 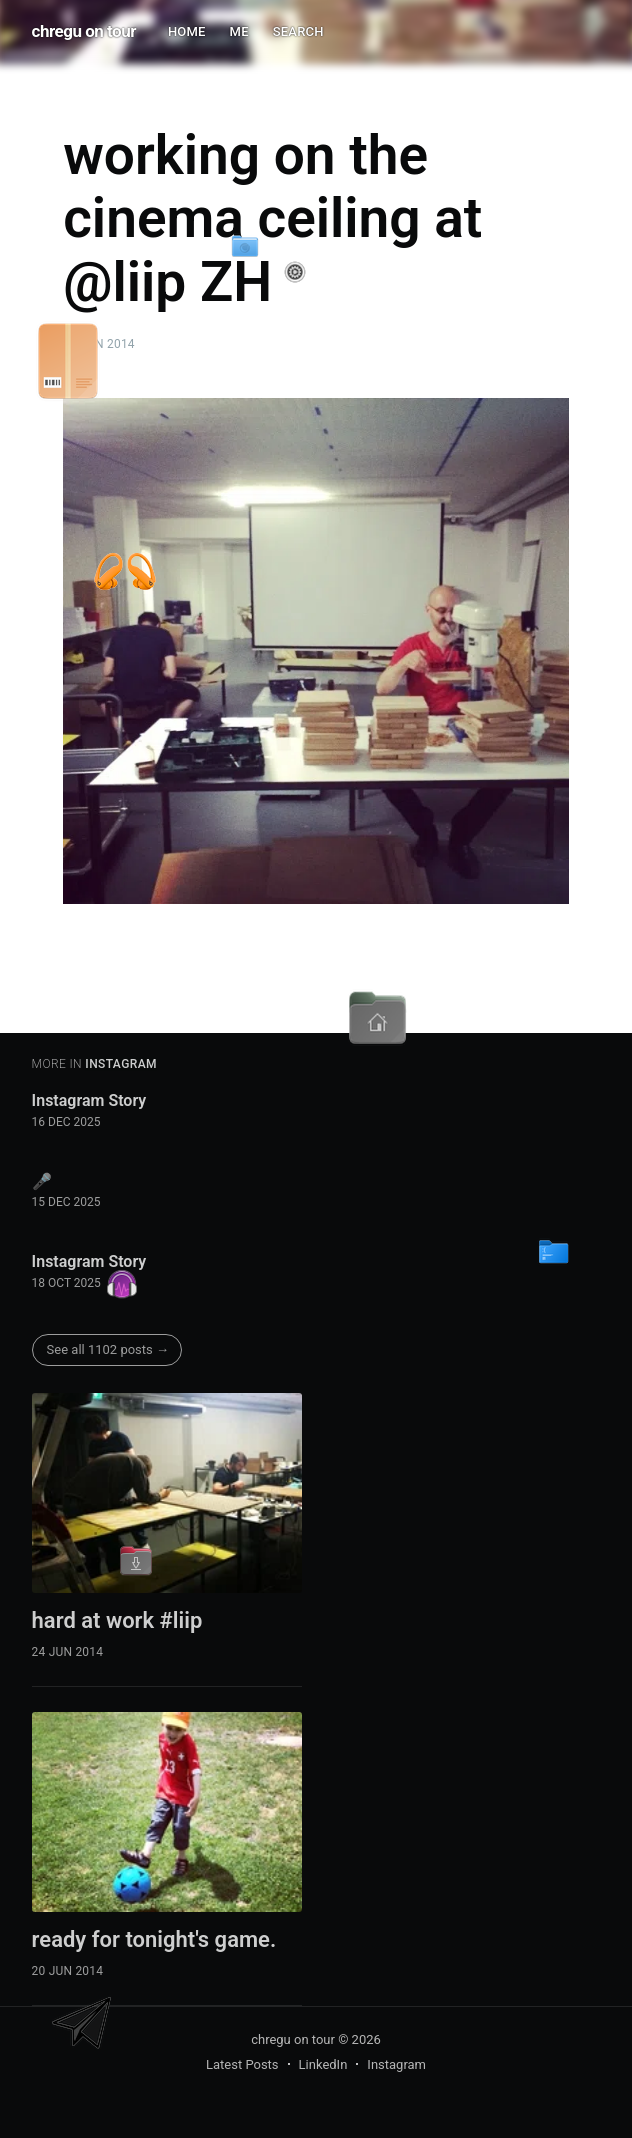 I want to click on view sent messages folder, so click(x=81, y=2023).